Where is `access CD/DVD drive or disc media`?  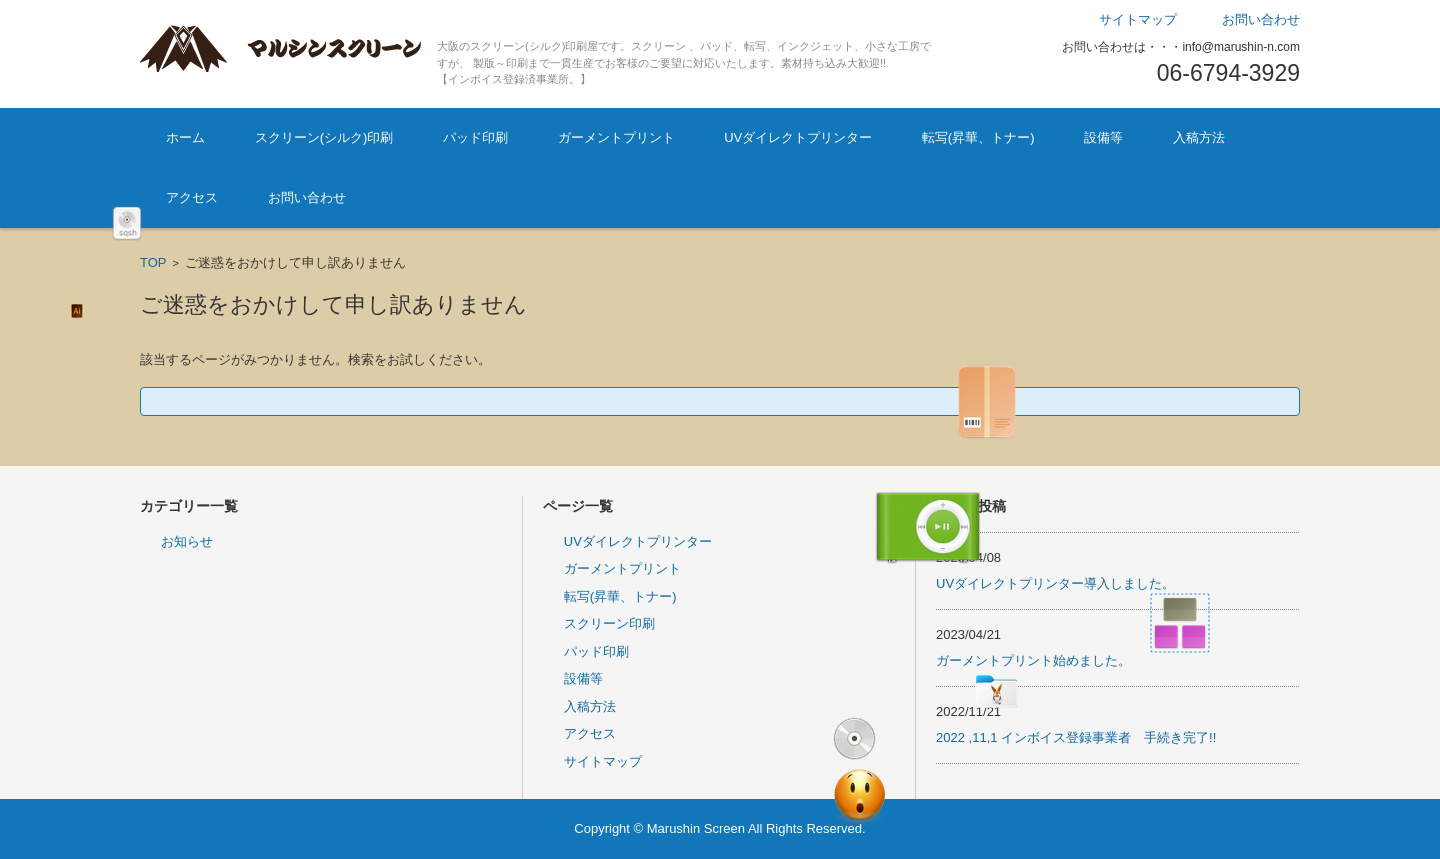 access CD/DVD drive or disc media is located at coordinates (854, 738).